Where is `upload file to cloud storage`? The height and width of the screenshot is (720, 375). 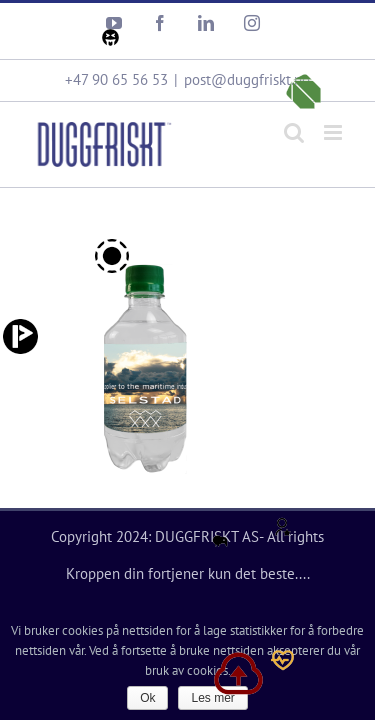 upload file to cloud storage is located at coordinates (238, 674).